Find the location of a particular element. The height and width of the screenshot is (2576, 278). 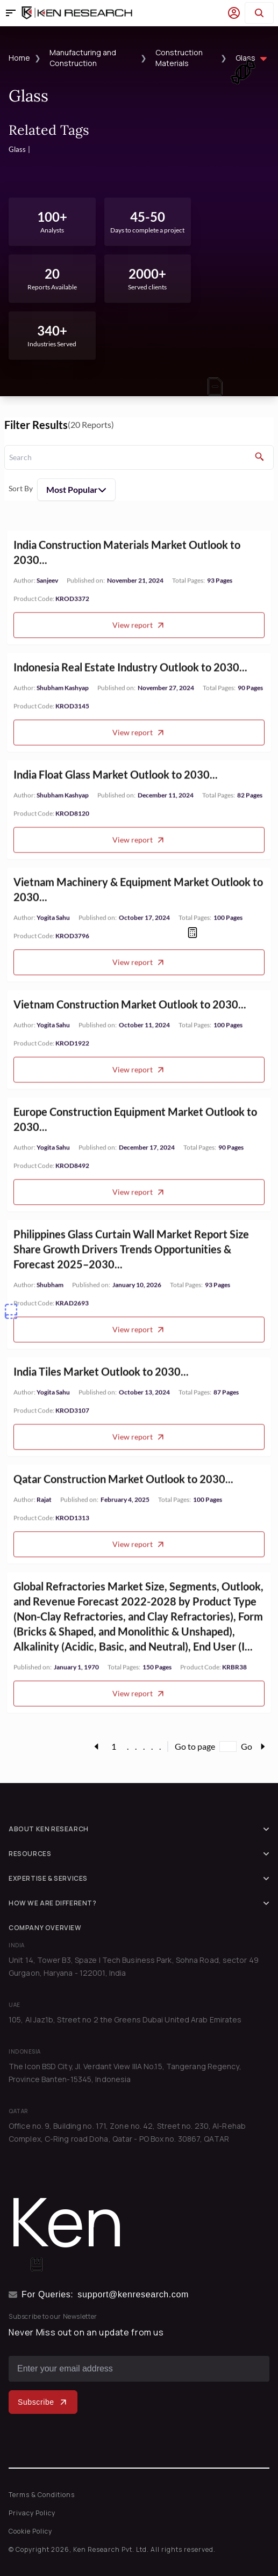

draft or unpublished document is located at coordinates (11, 1311).